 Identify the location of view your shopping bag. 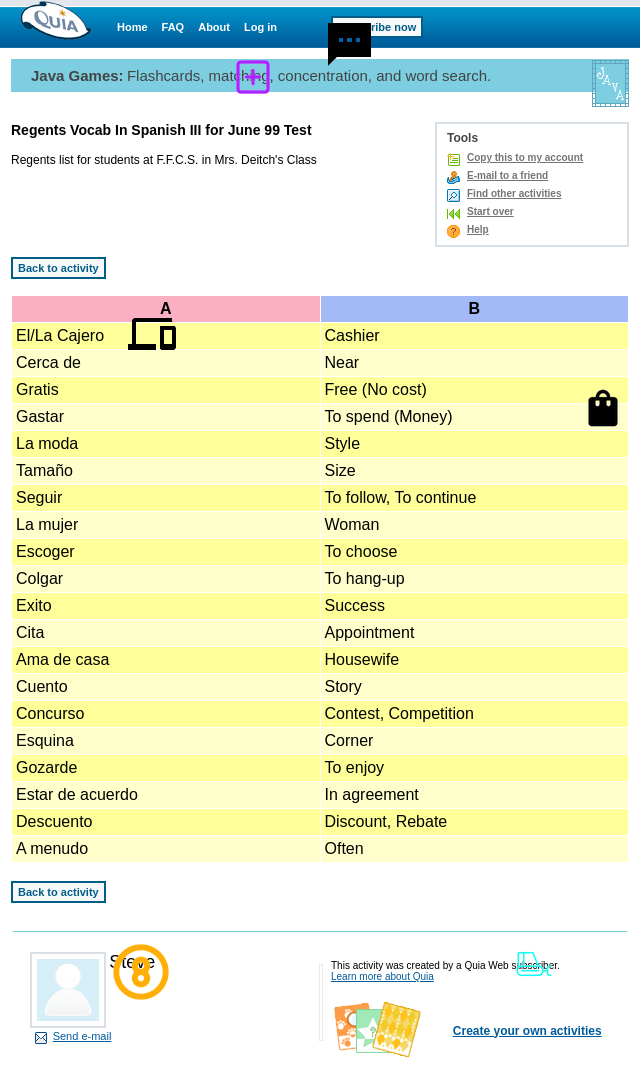
(603, 408).